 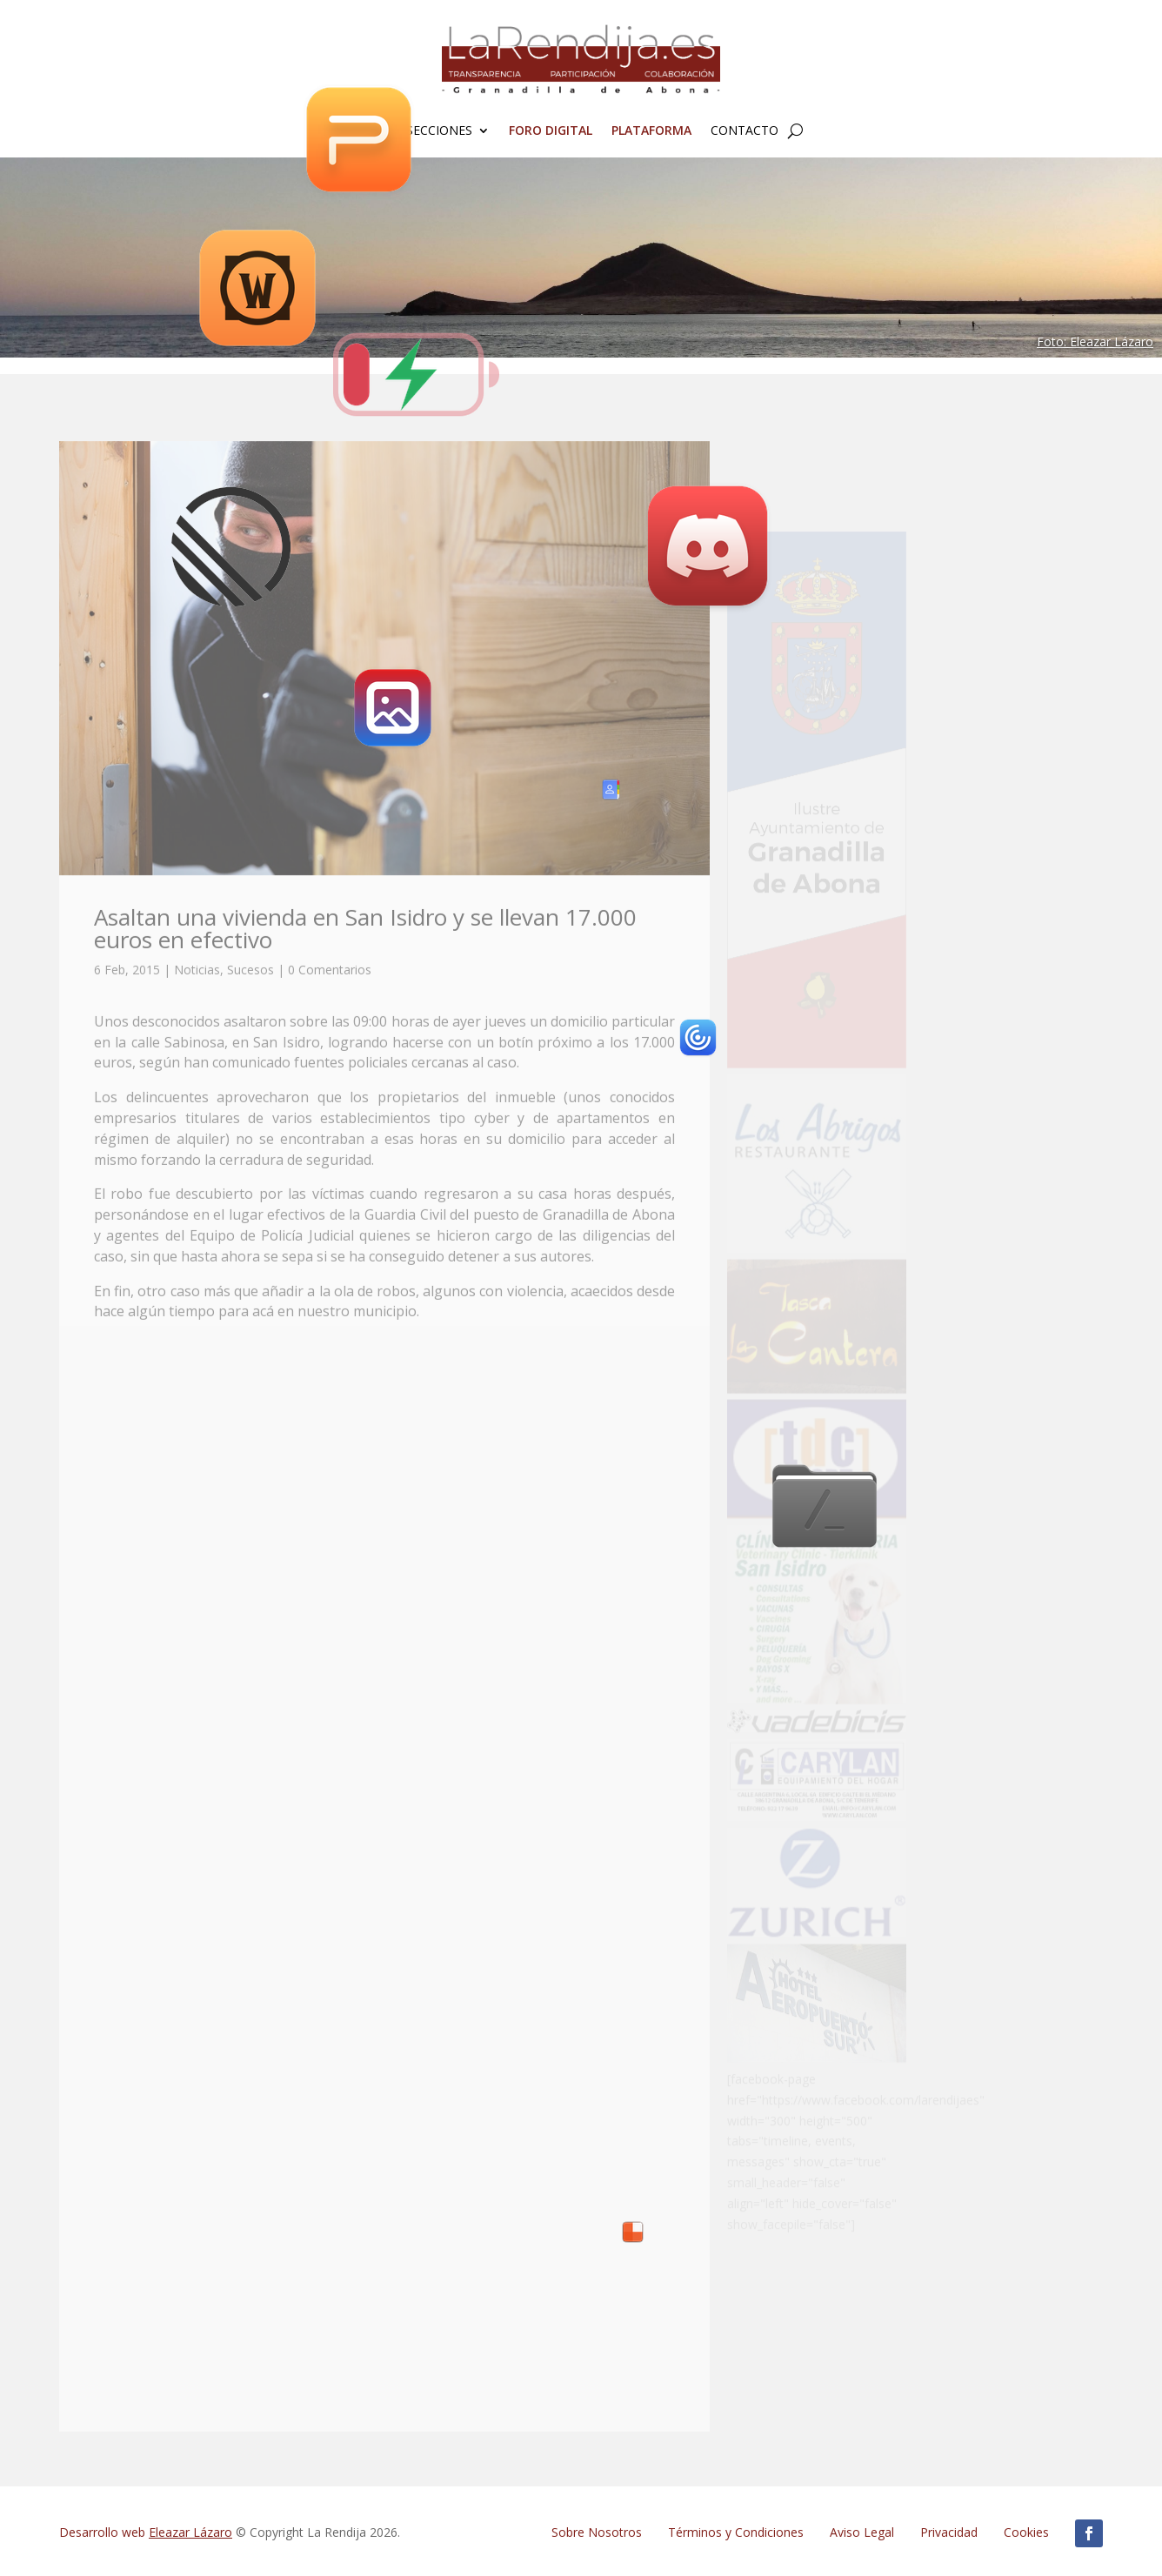 What do you see at coordinates (392, 707) in the screenshot?
I see `open fotema photo gallery app` at bounding box center [392, 707].